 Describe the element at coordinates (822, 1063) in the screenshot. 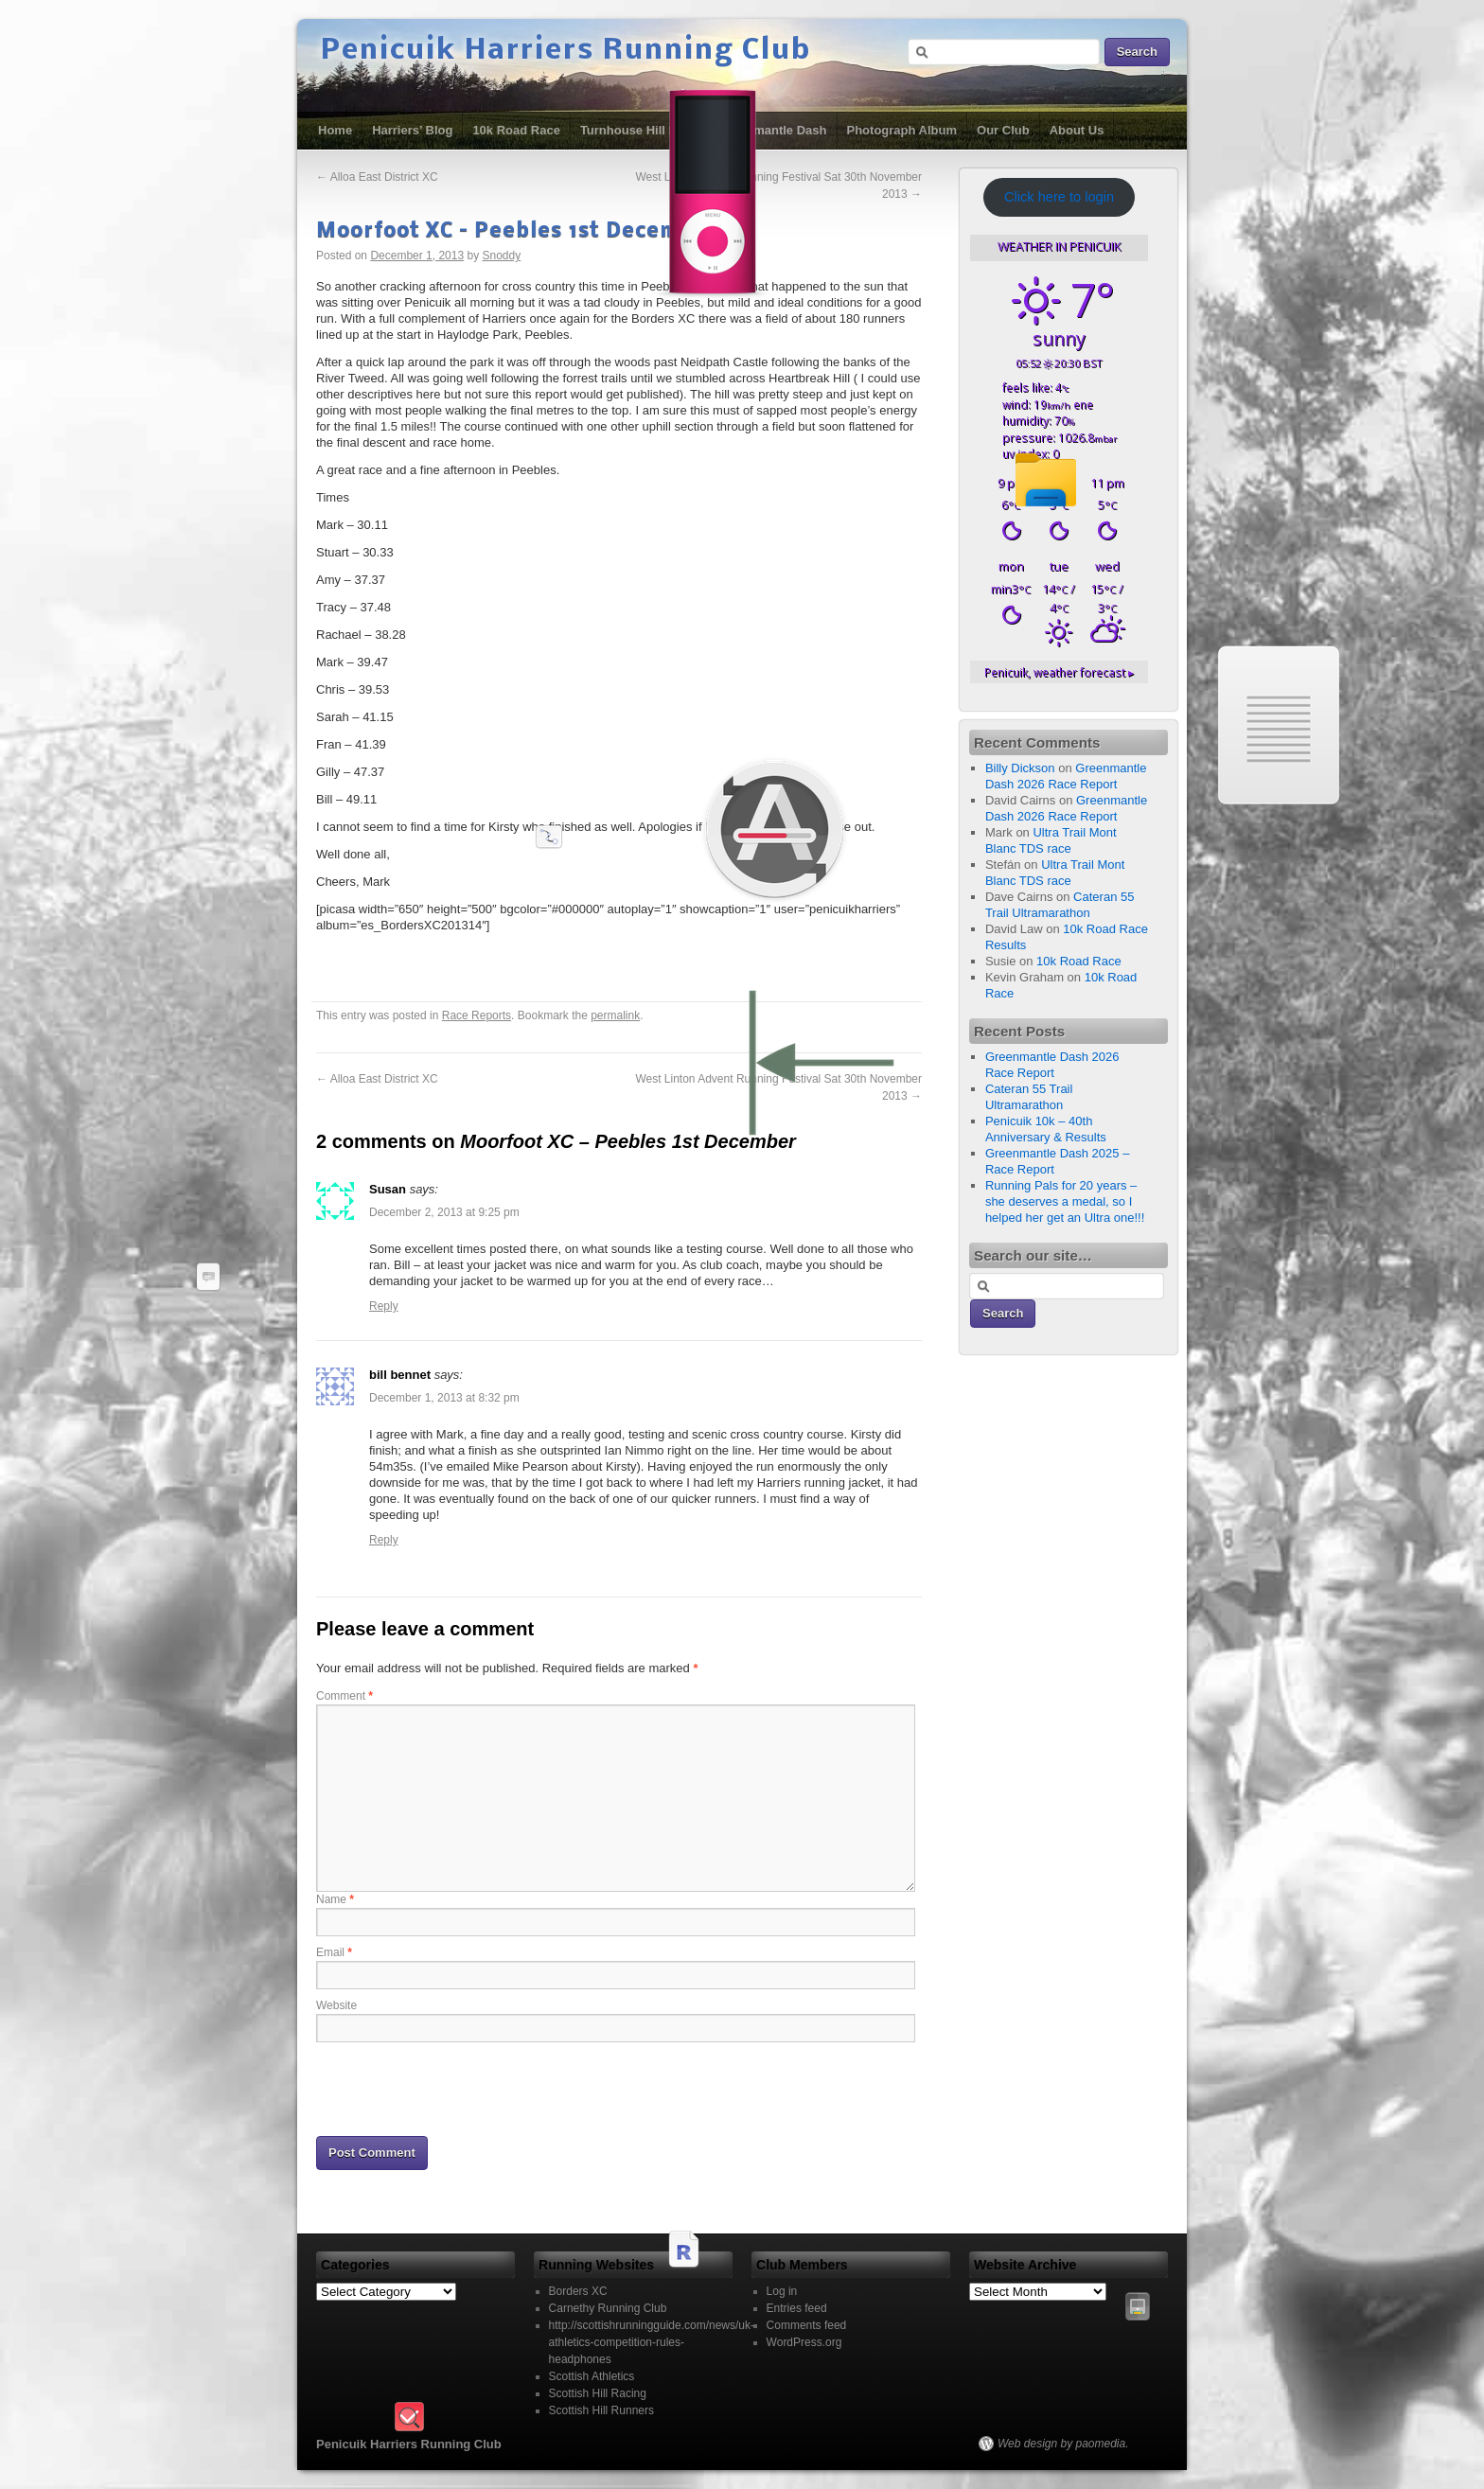

I see `go to the first item in a list or sequence` at that location.